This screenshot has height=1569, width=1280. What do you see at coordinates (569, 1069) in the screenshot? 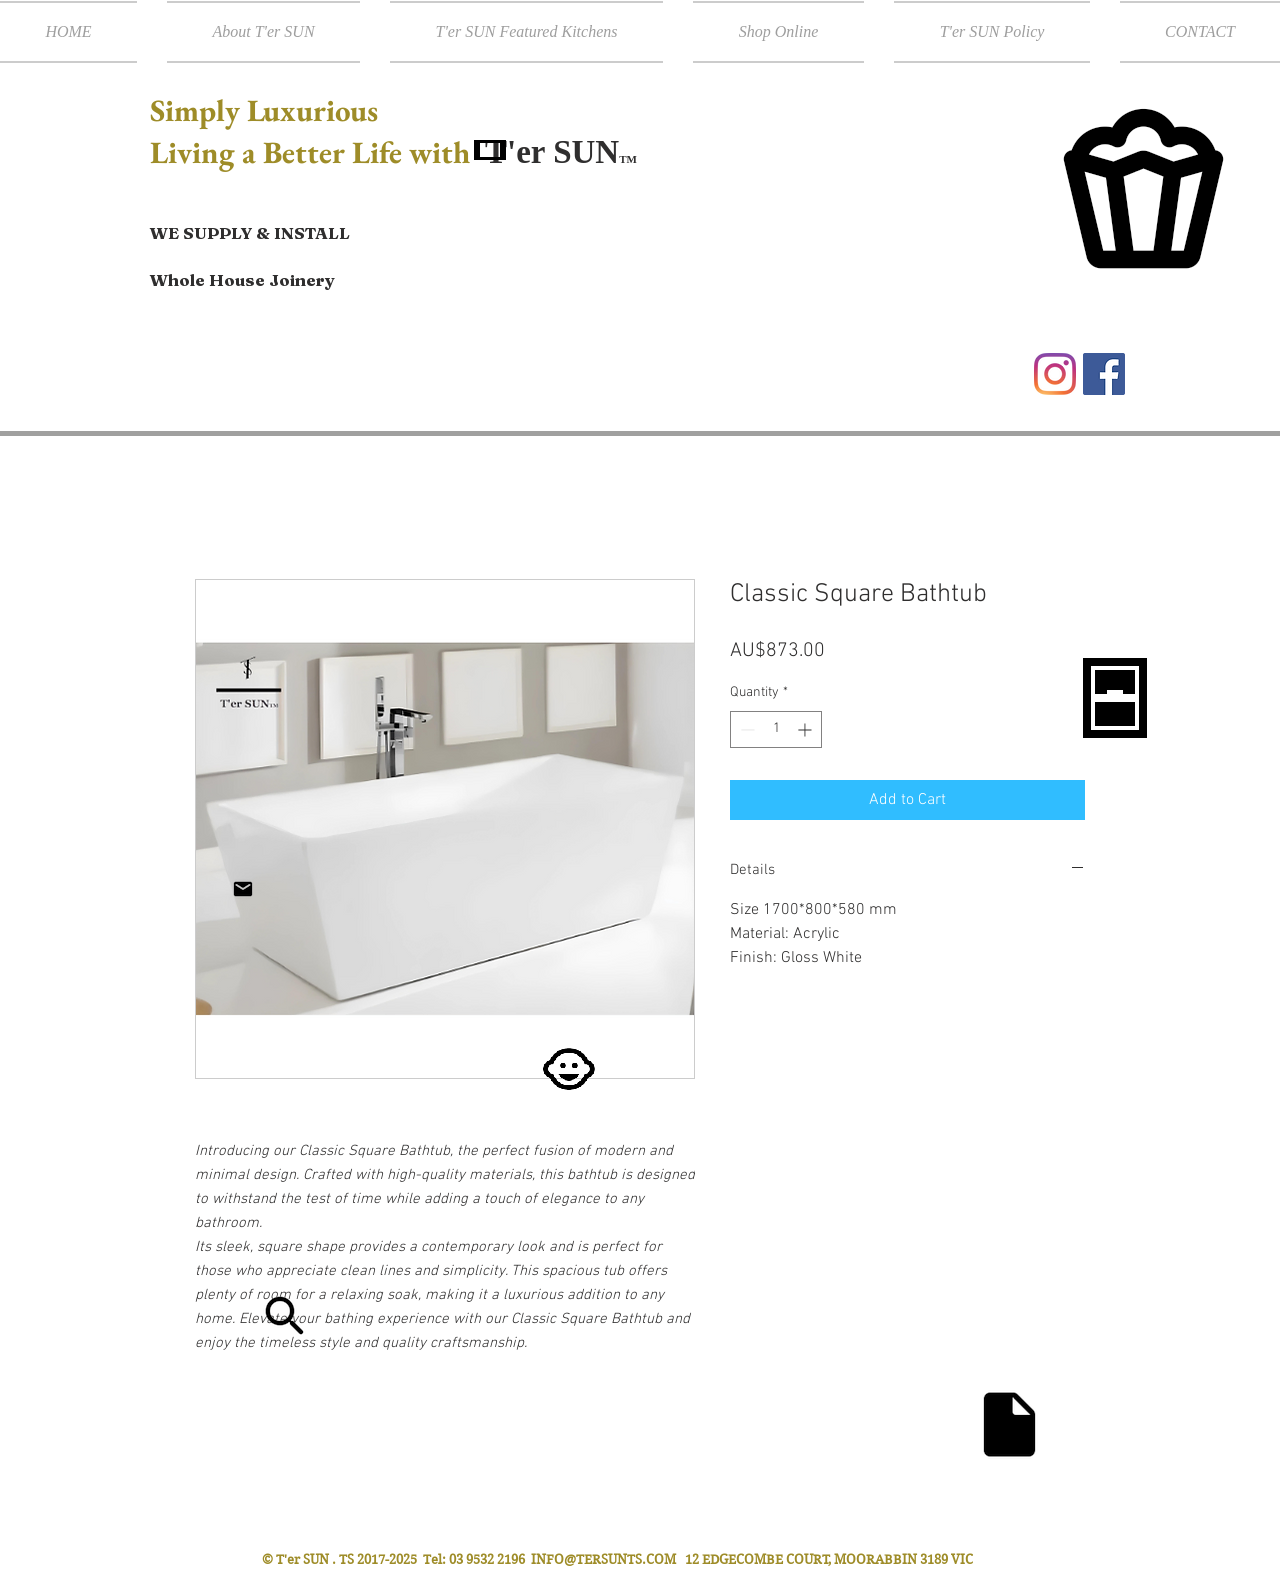
I see `access child-friendly or family mode` at bounding box center [569, 1069].